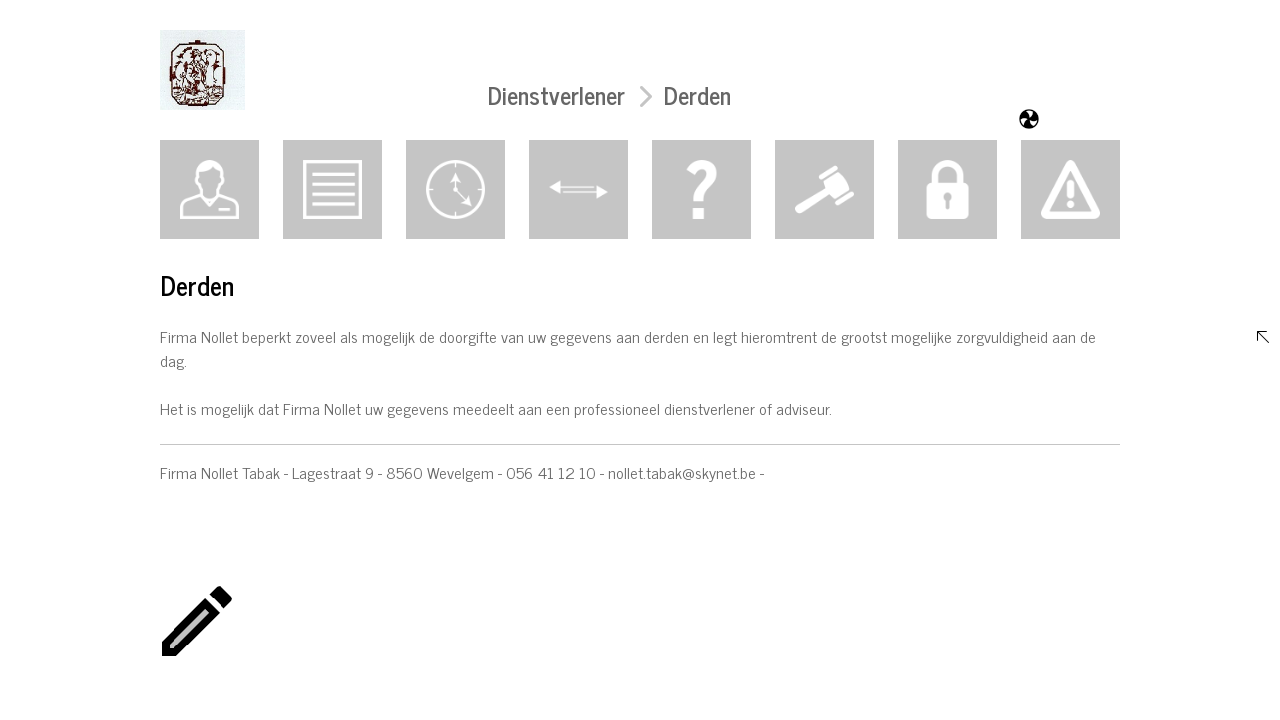 This screenshot has height=720, width=1280. Describe the element at coordinates (1029, 119) in the screenshot. I see `indicates content is loading` at that location.